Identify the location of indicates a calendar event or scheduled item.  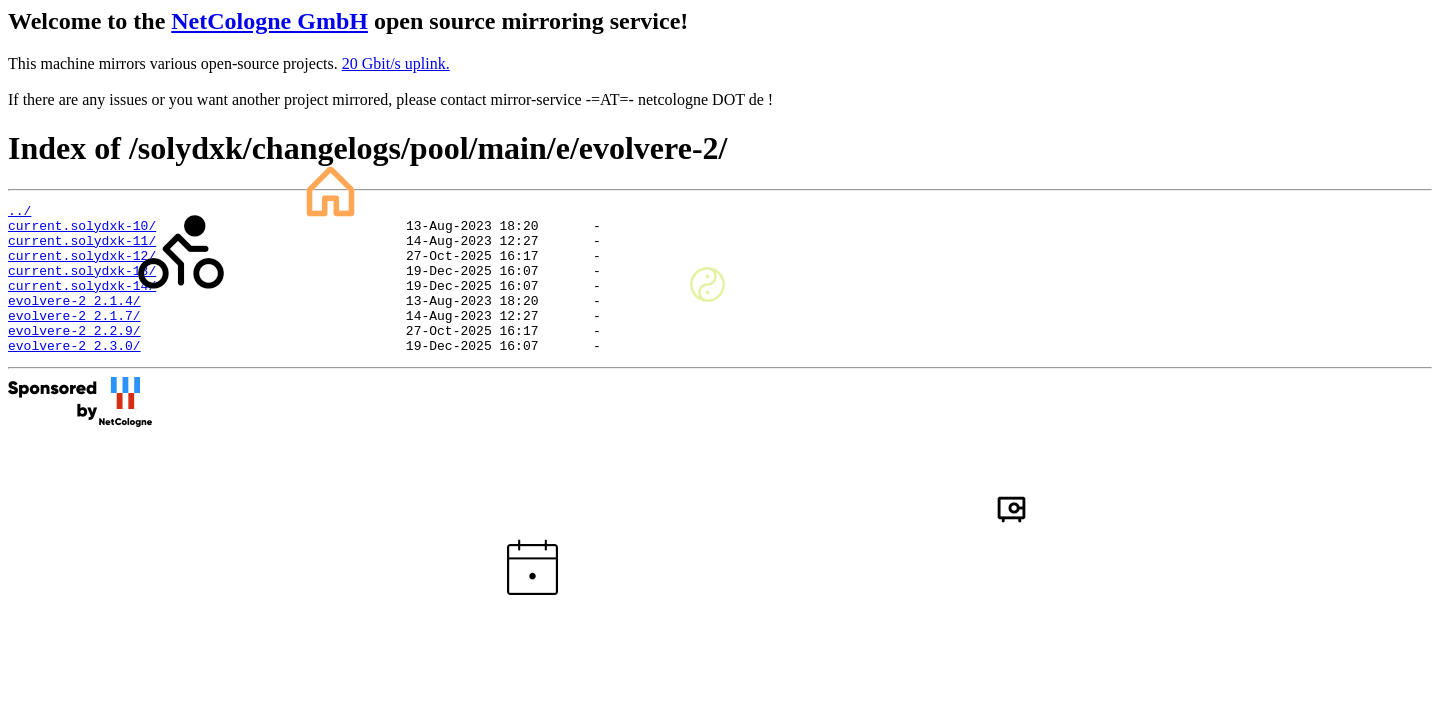
(532, 569).